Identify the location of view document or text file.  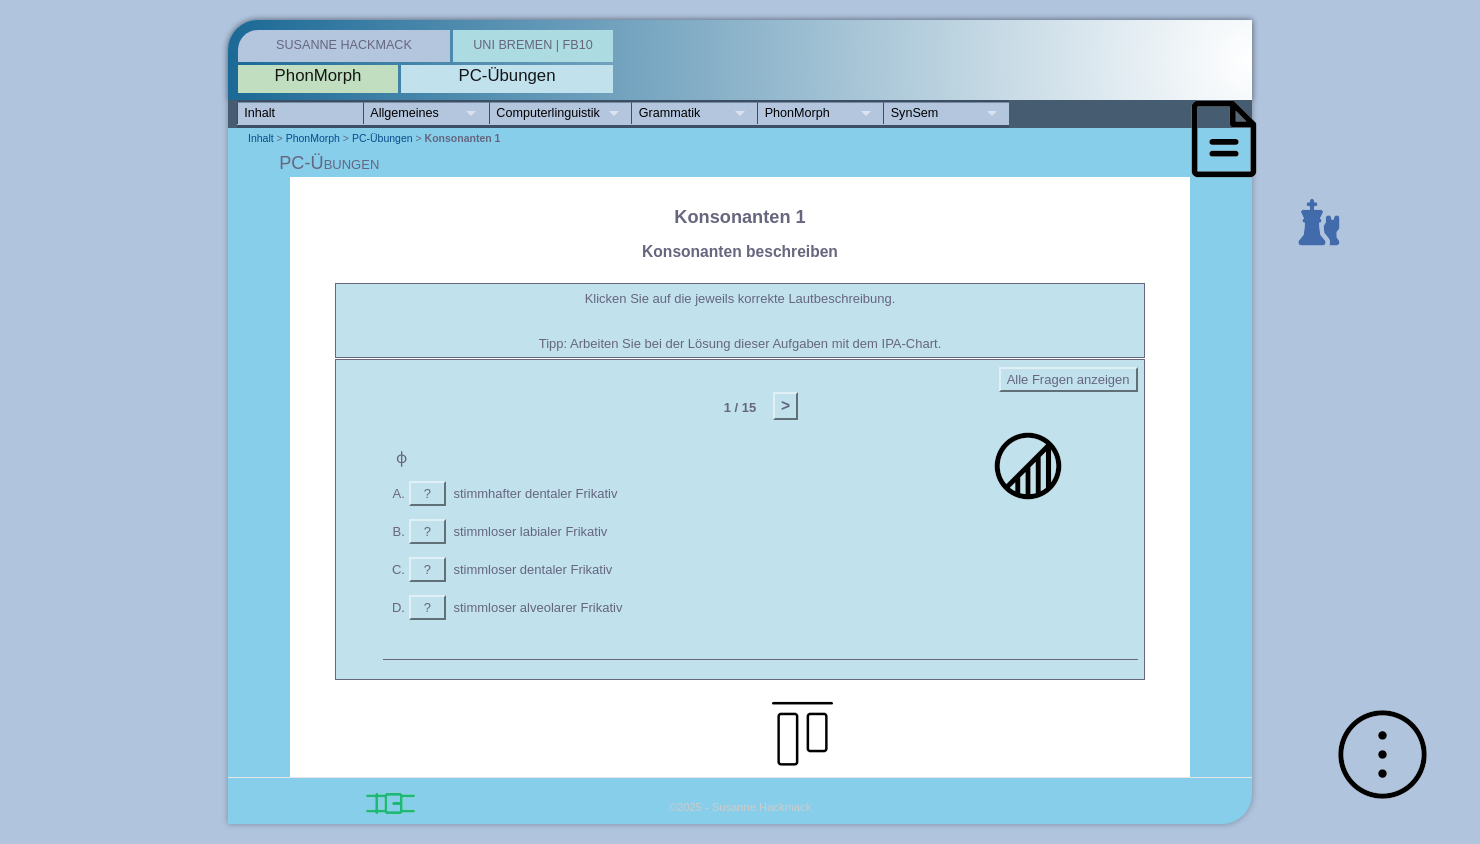
(1224, 139).